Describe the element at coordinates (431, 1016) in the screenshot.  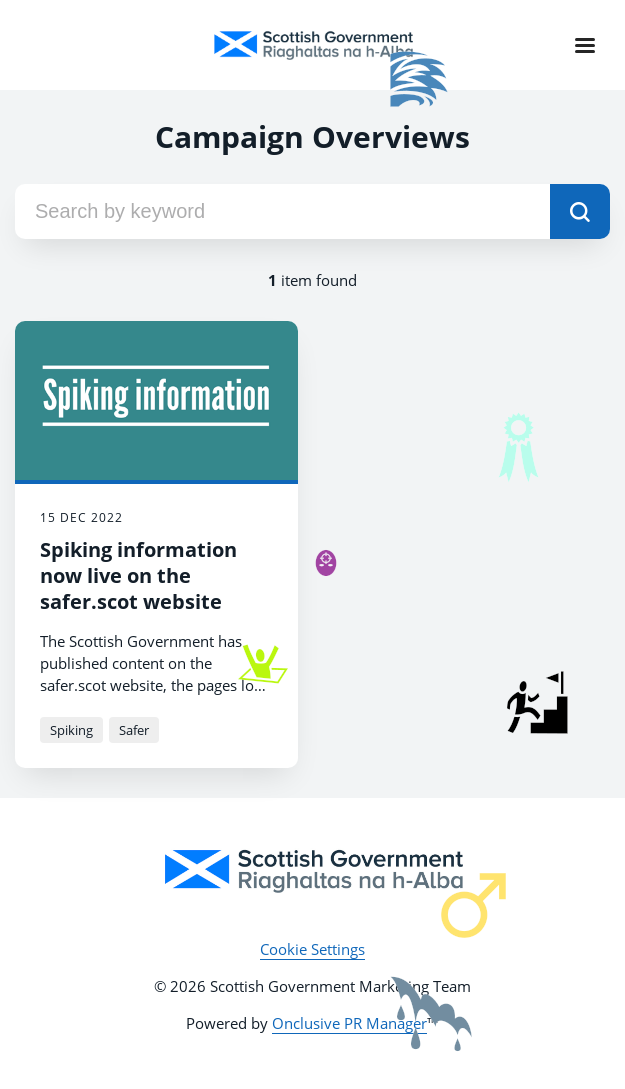
I see `indicates damage or injury status in a game` at that location.